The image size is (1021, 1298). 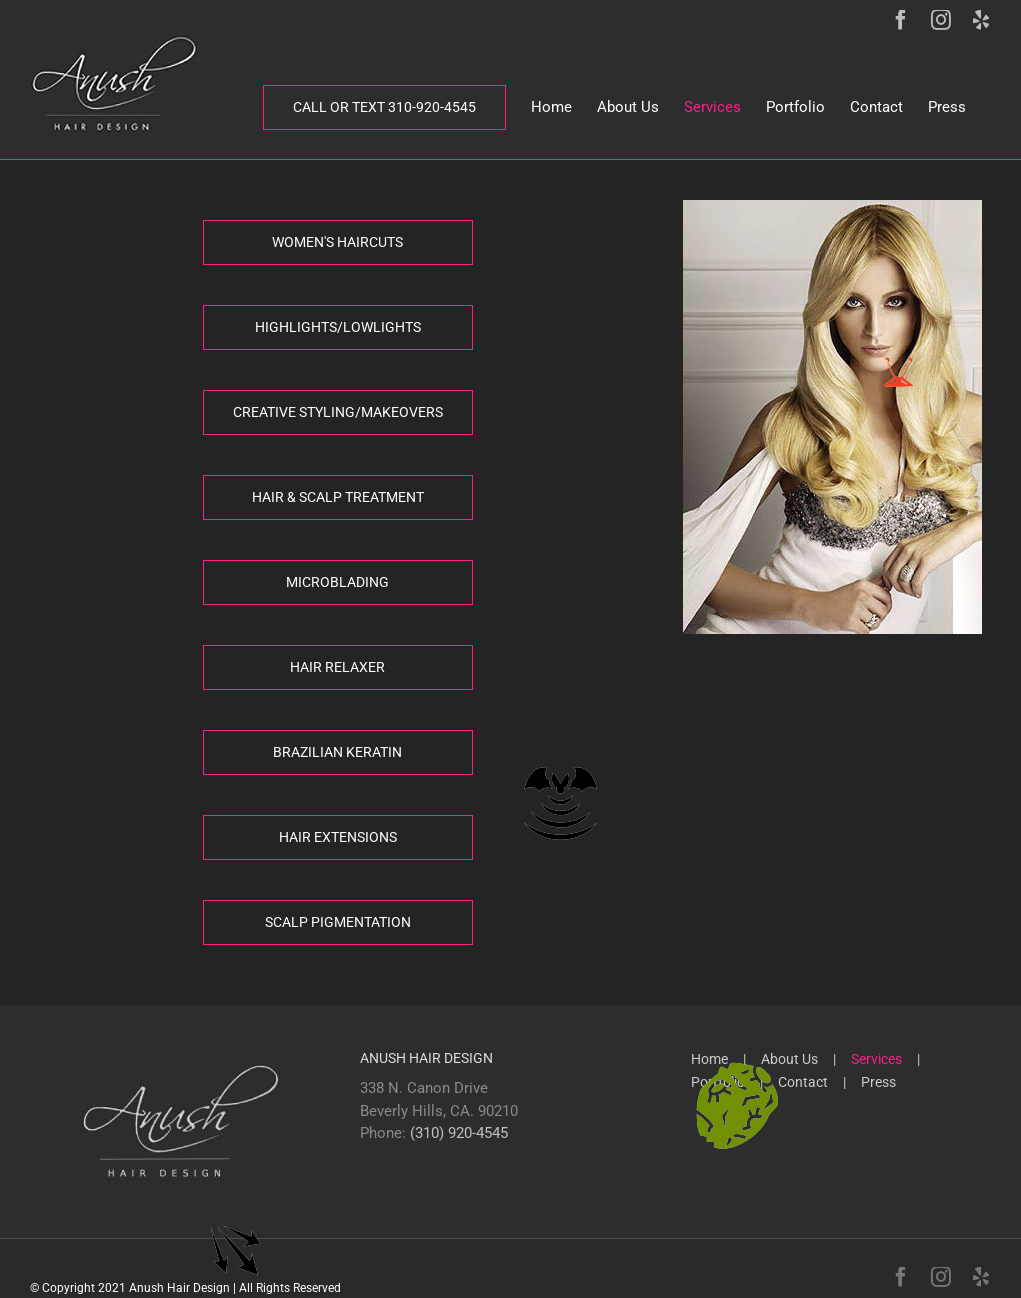 What do you see at coordinates (898, 371) in the screenshot?
I see `indicates slow loading or processing speed` at bounding box center [898, 371].